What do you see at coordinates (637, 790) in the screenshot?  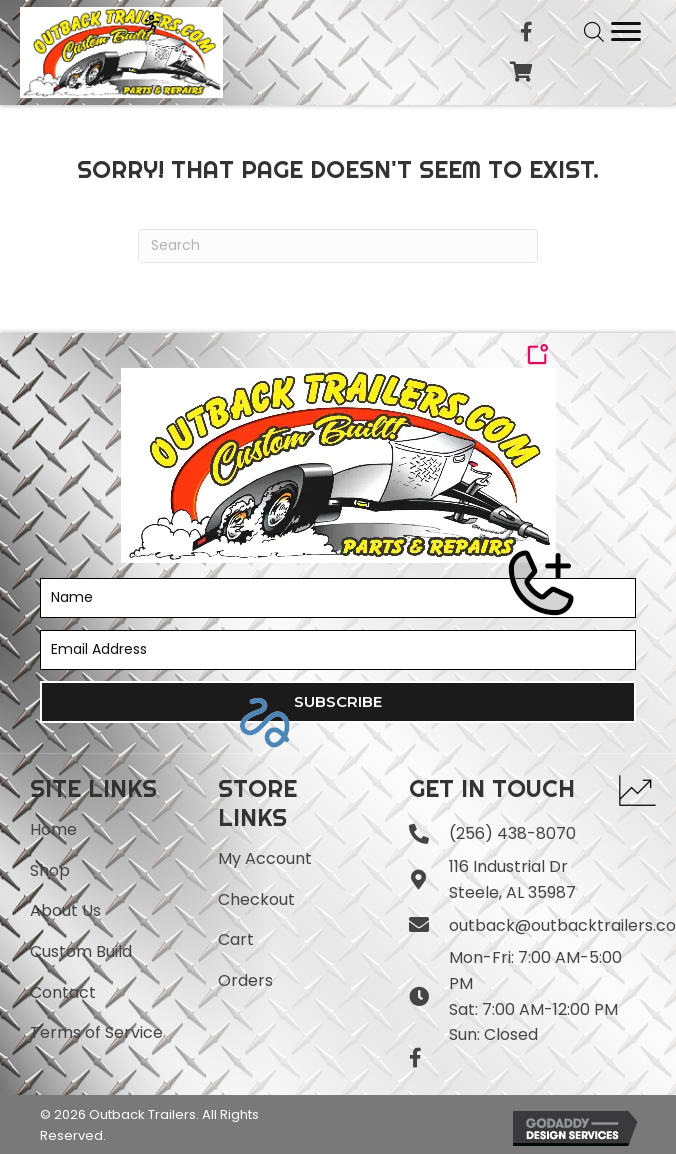 I see `view analytics or performance trends` at bounding box center [637, 790].